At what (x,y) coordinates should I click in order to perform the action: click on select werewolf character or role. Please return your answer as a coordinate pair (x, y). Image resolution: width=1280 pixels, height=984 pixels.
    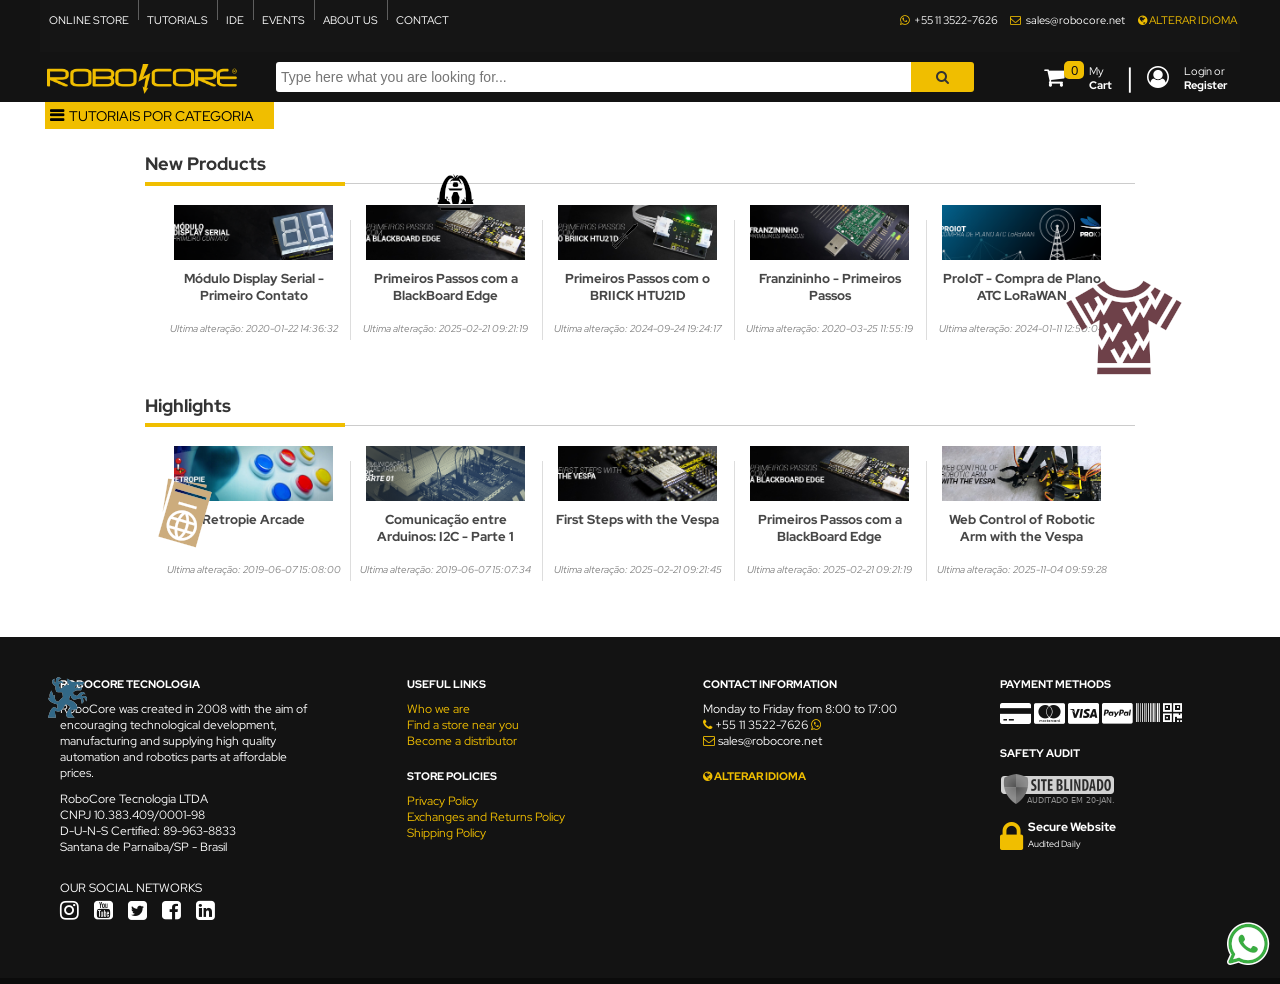
    Looking at the image, I should click on (67, 697).